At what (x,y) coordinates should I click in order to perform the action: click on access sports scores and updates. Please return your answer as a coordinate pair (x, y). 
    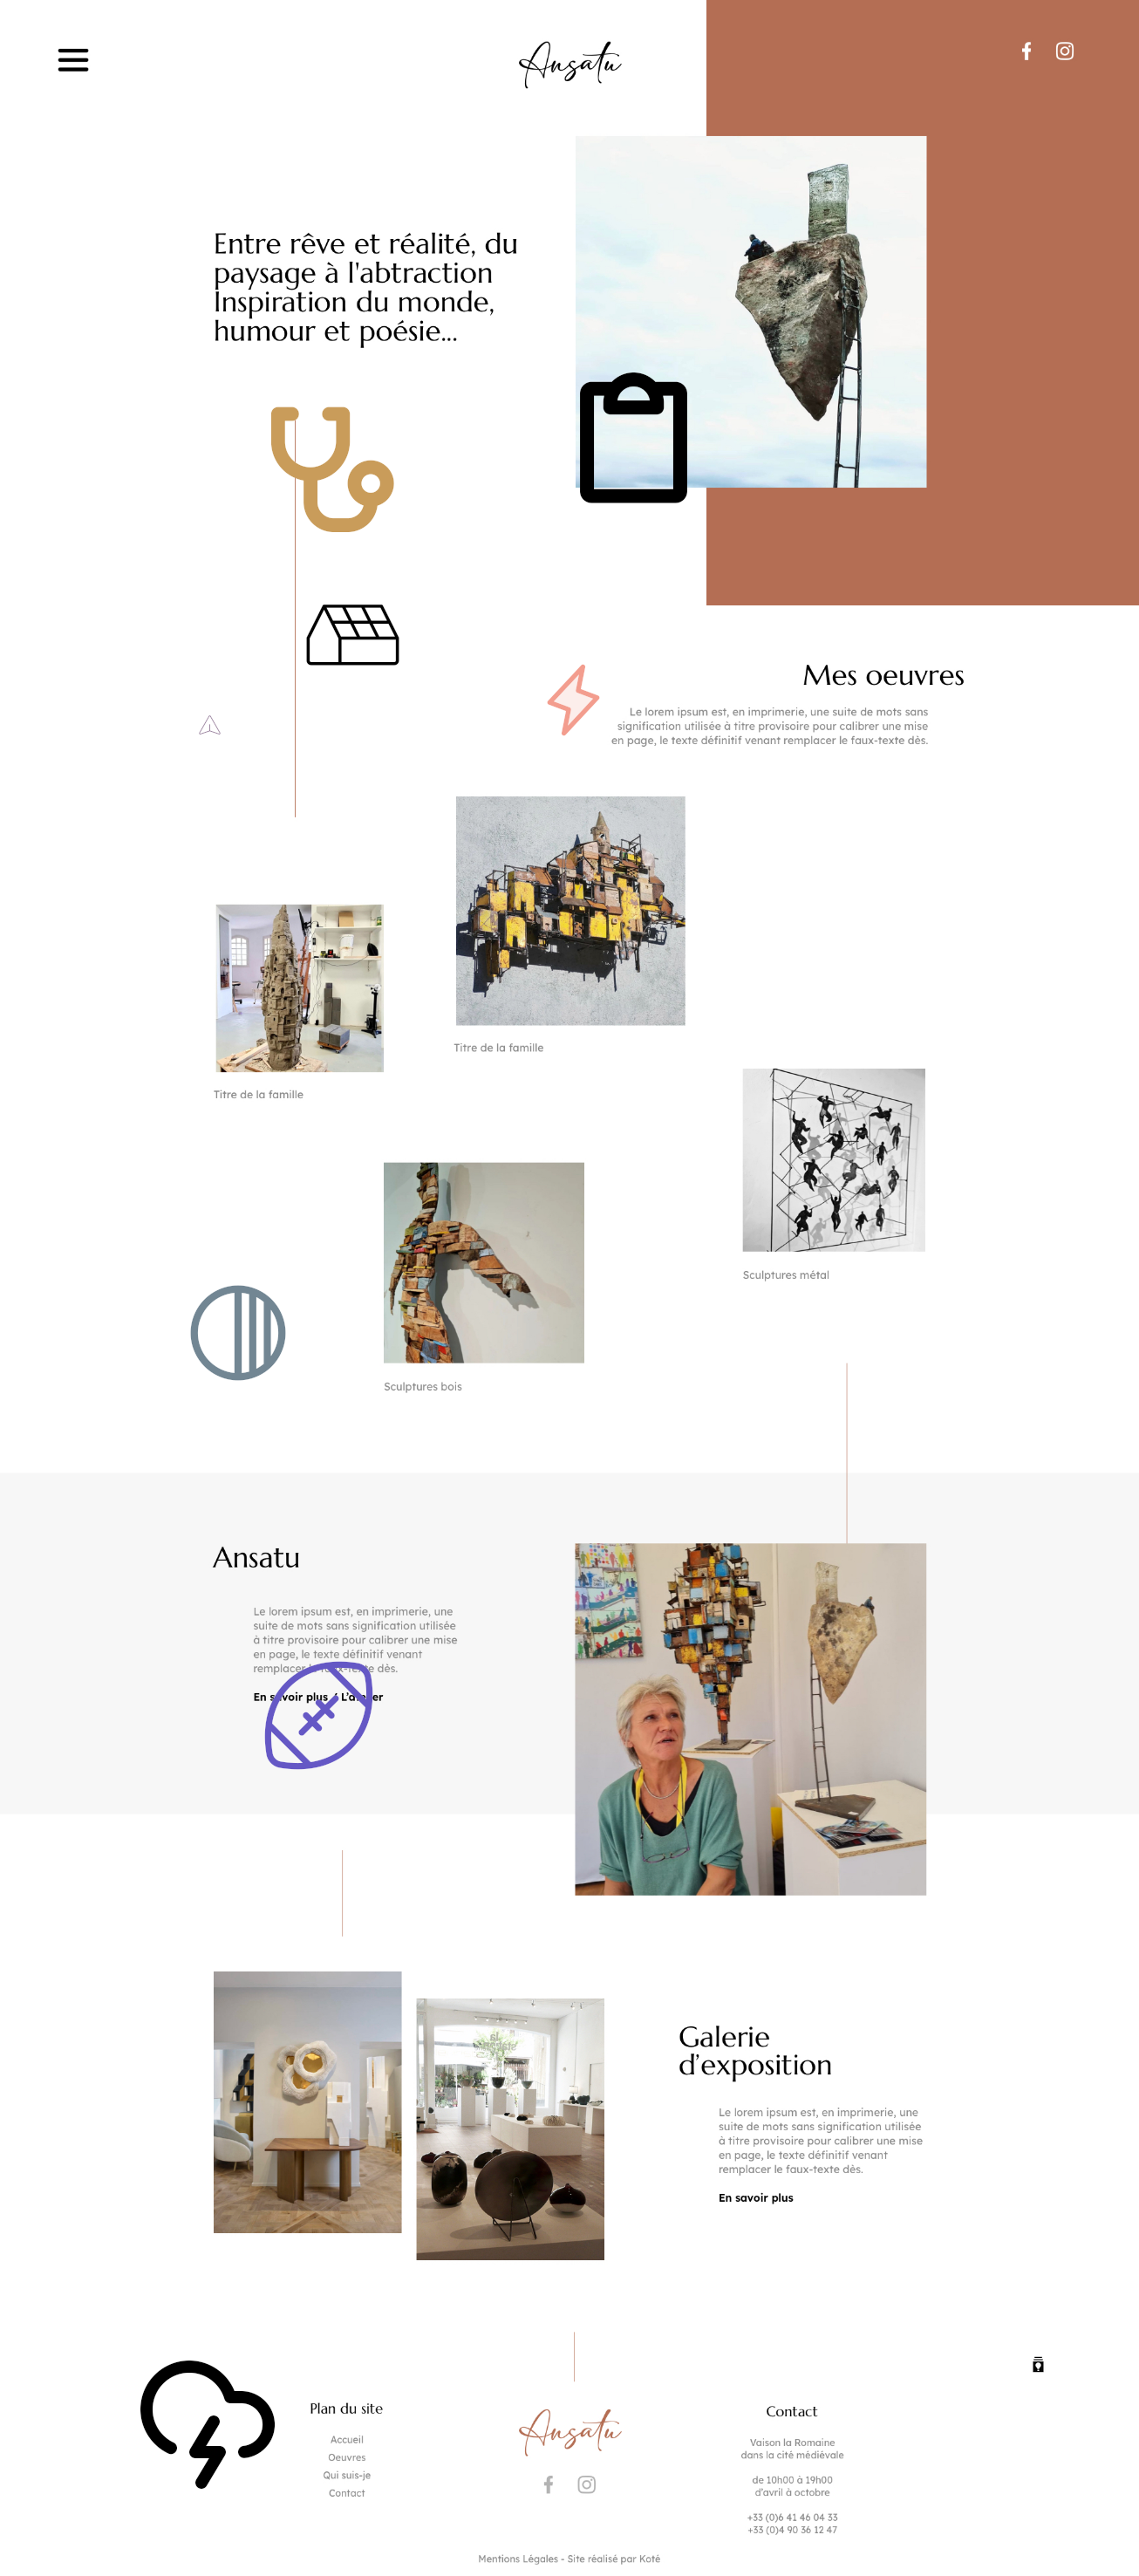
    Looking at the image, I should click on (318, 1715).